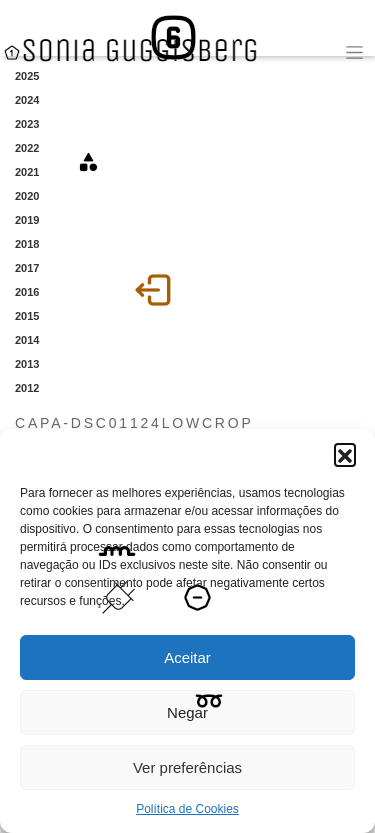  What do you see at coordinates (209, 701) in the screenshot?
I see `voicemail indicator or notification` at bounding box center [209, 701].